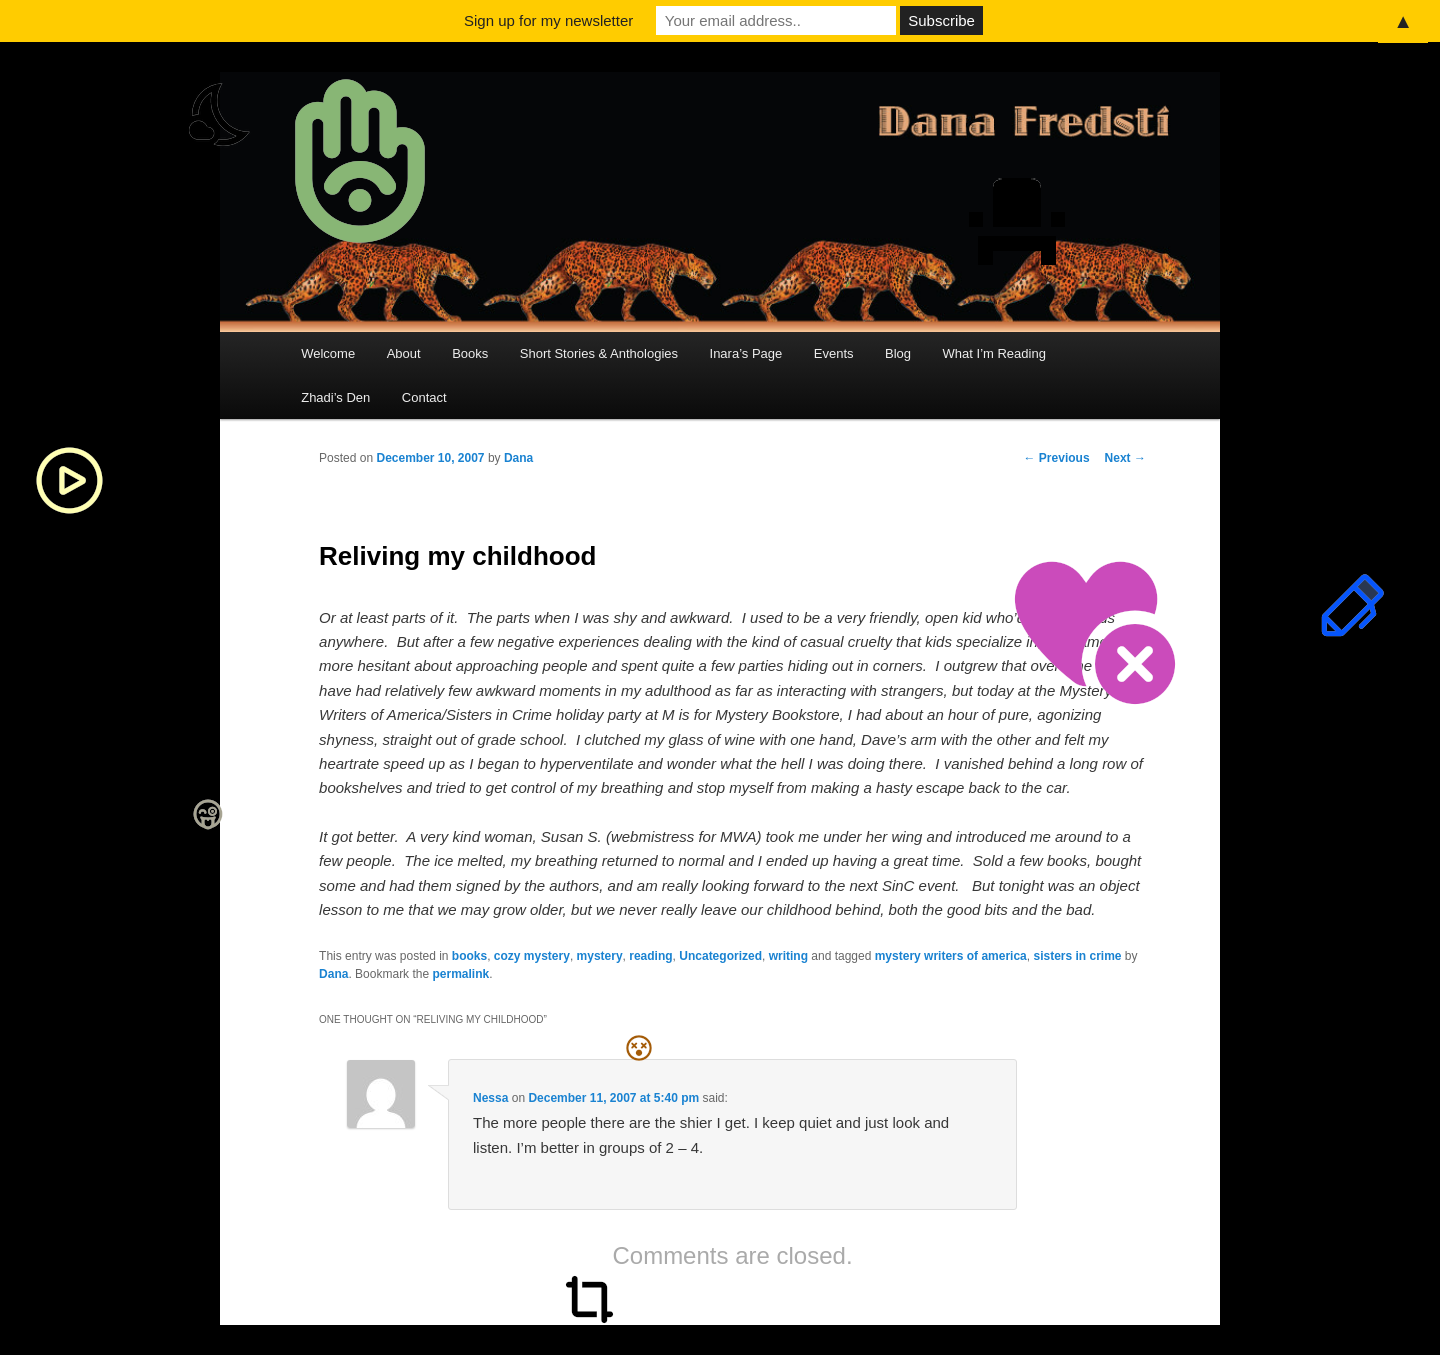  What do you see at coordinates (589, 1299) in the screenshot?
I see `crop or trim an image` at bounding box center [589, 1299].